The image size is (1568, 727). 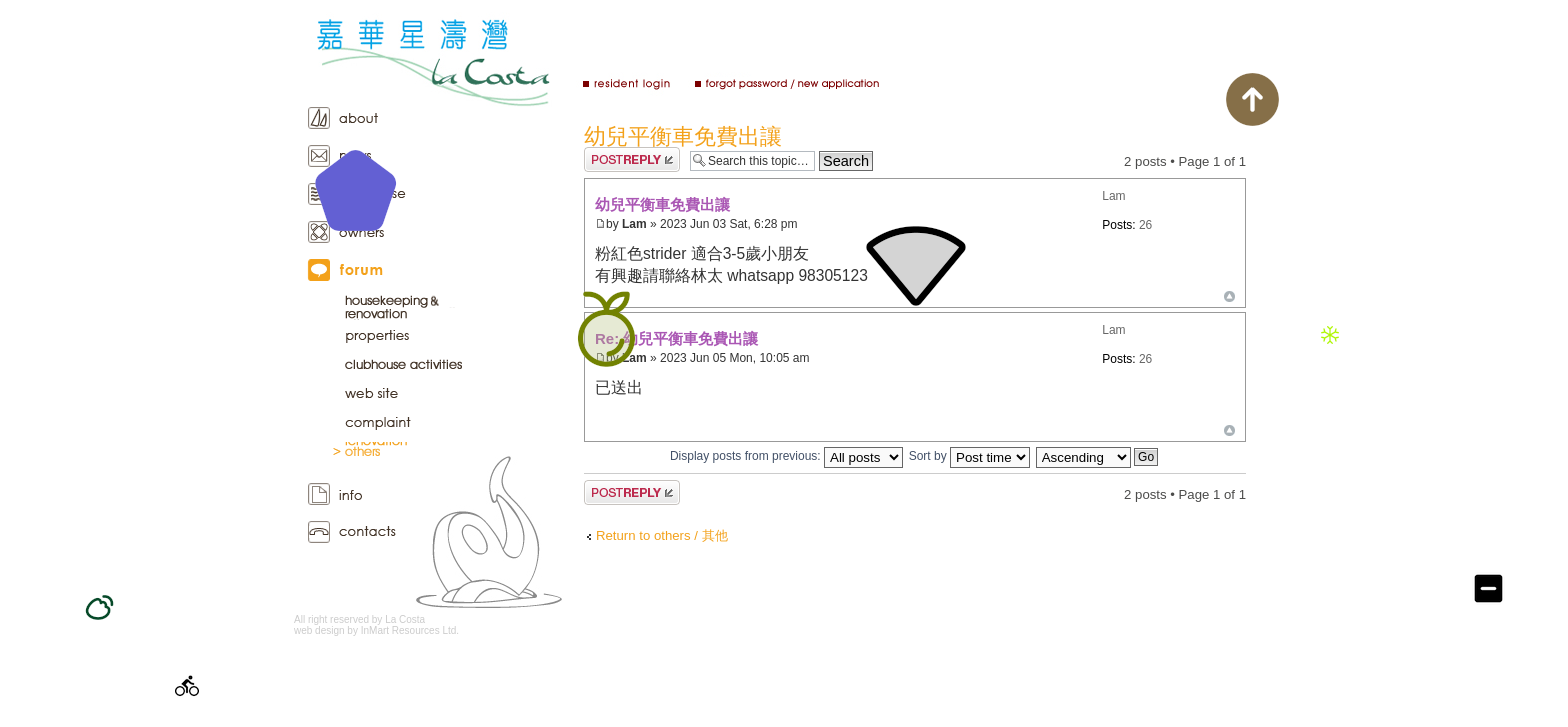 I want to click on indicates a pentagon shape or geometric element, so click(x=355, y=190).